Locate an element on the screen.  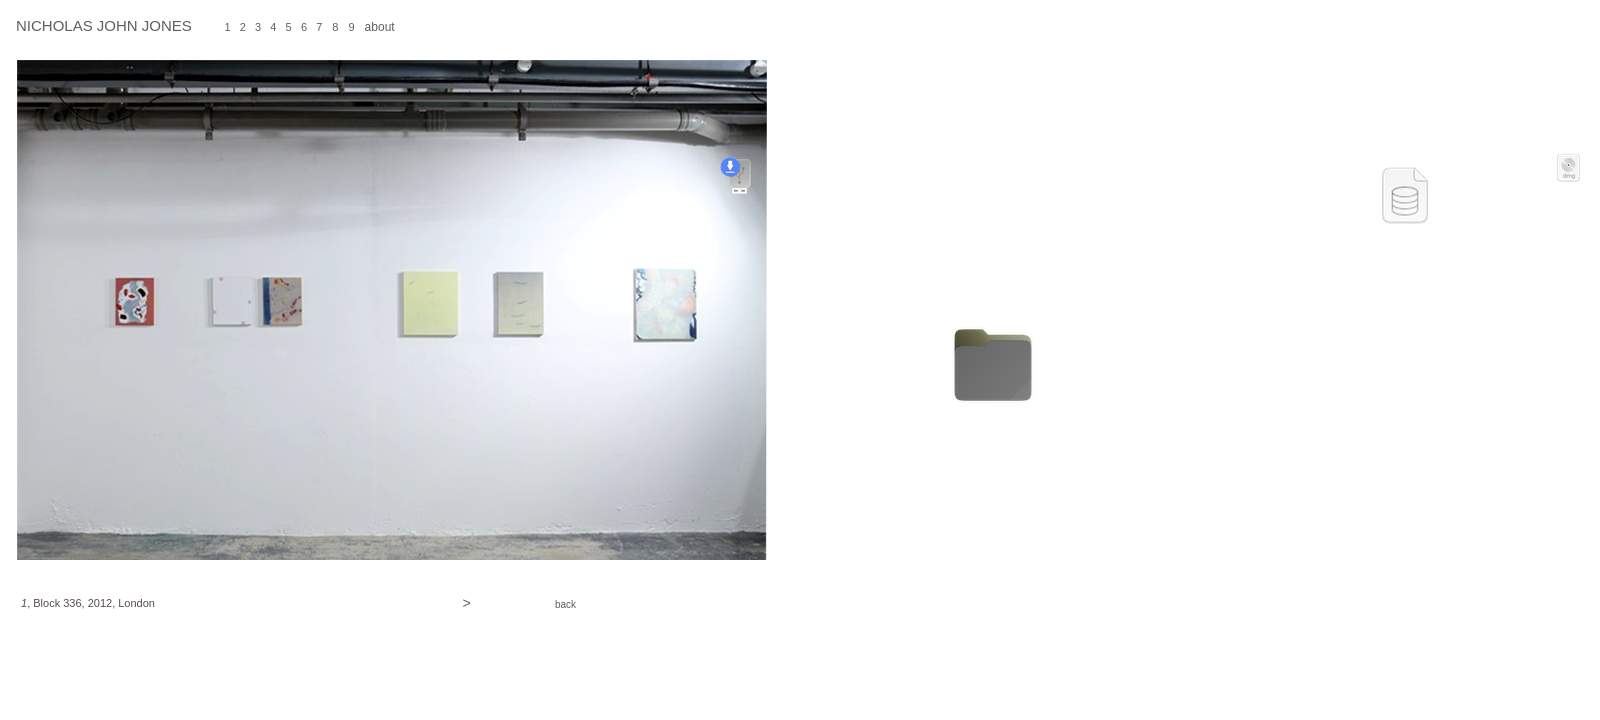
open or mount a macOS disk image file is located at coordinates (1568, 167).